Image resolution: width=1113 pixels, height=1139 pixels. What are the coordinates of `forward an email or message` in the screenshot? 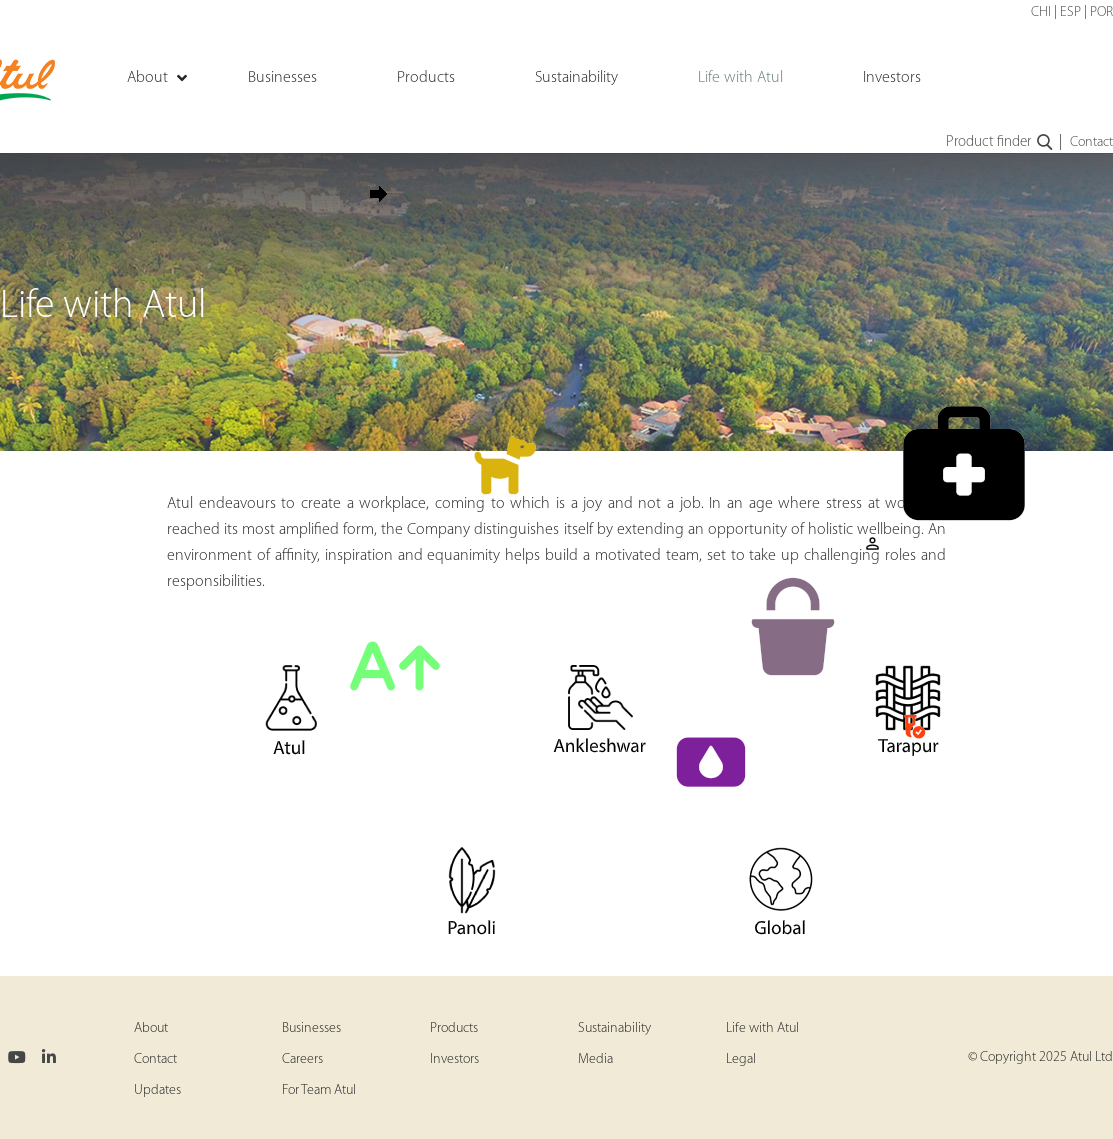 It's located at (379, 194).